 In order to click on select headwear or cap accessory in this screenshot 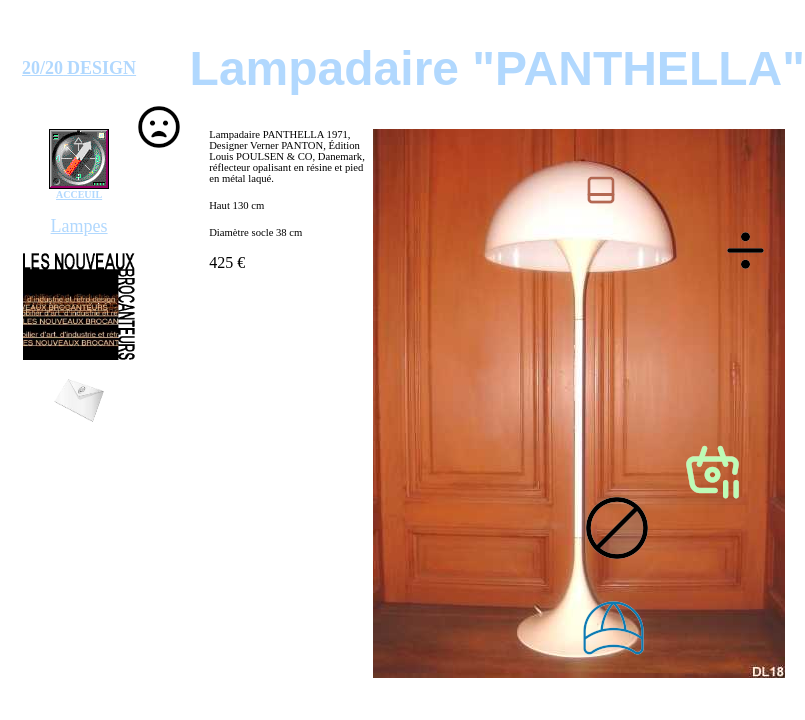, I will do `click(613, 631)`.